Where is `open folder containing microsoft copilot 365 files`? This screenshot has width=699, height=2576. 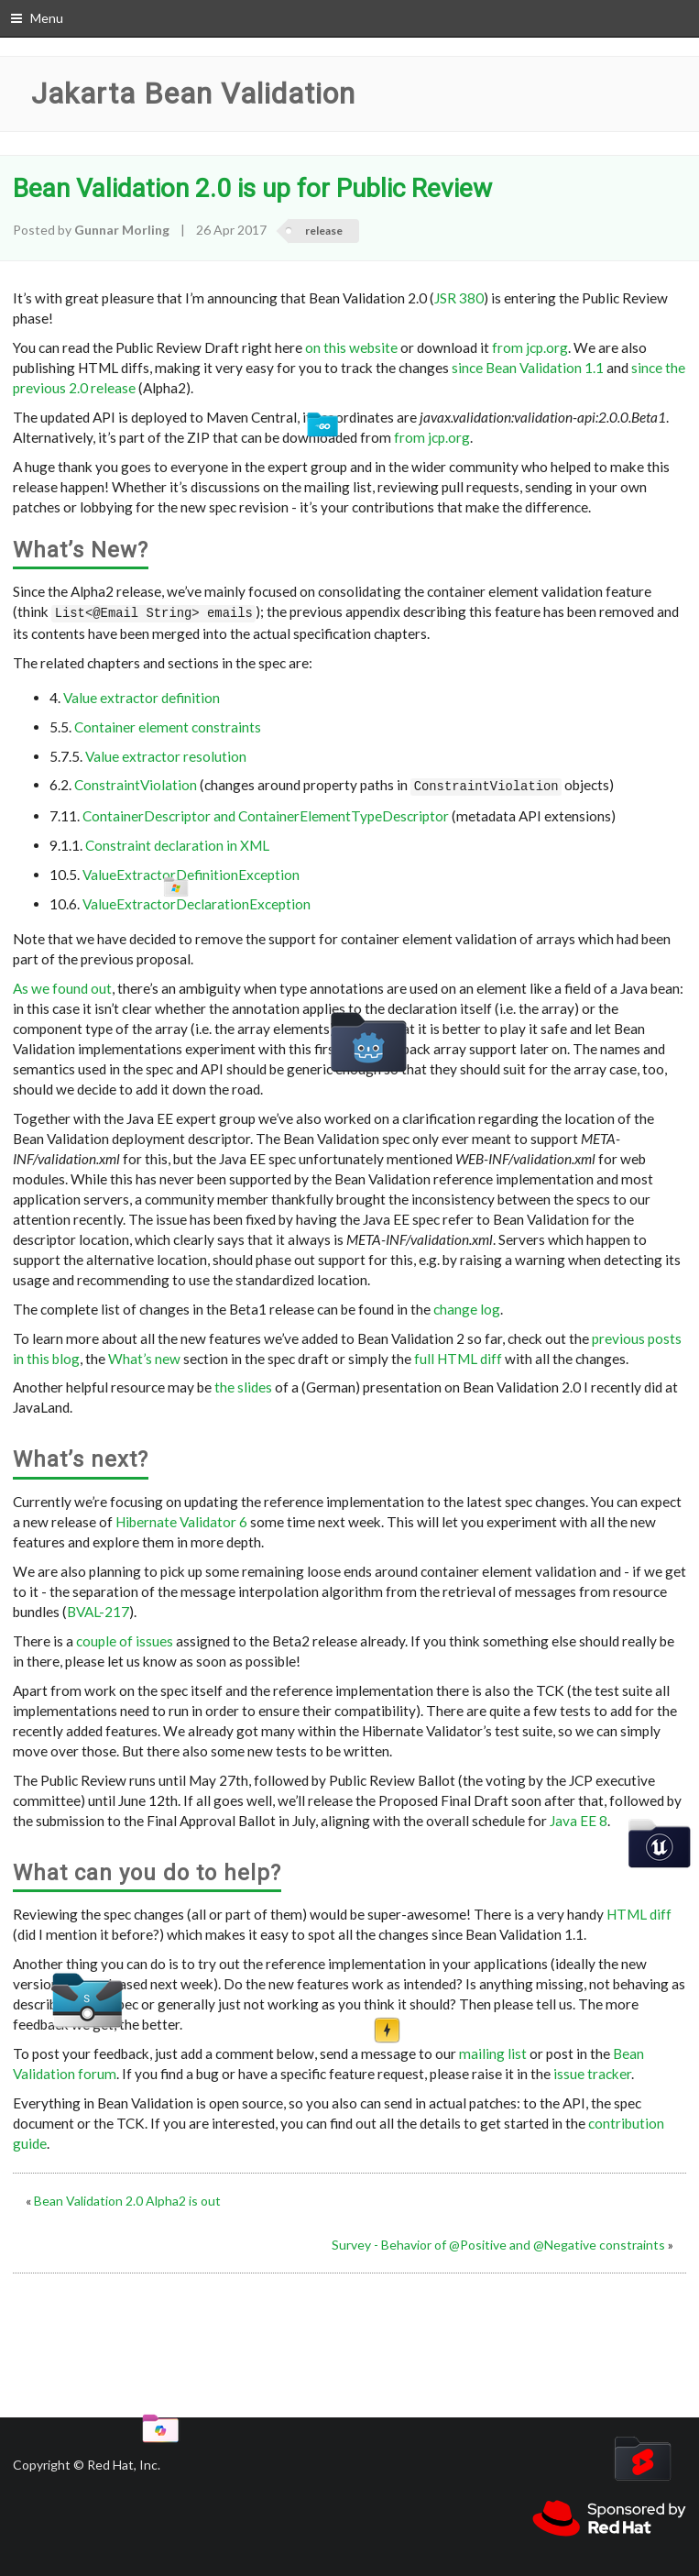
open folder containing microsoft copilot 365 files is located at coordinates (160, 2429).